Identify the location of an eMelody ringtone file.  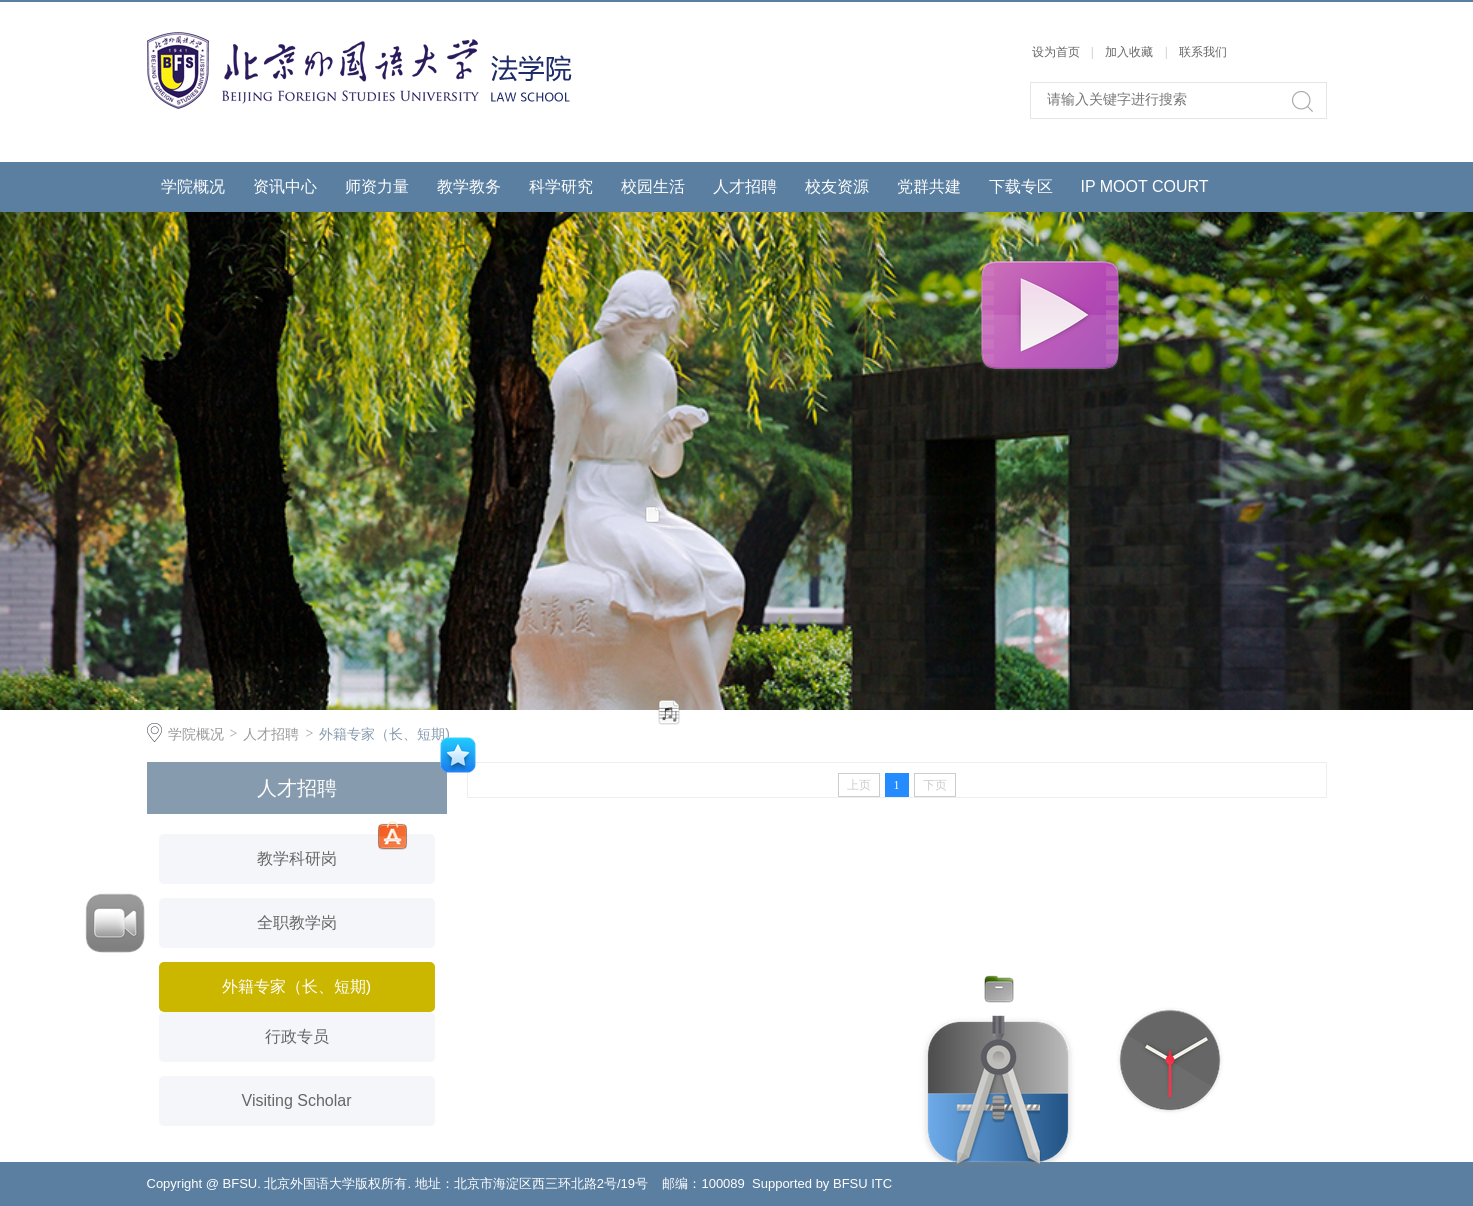
(669, 712).